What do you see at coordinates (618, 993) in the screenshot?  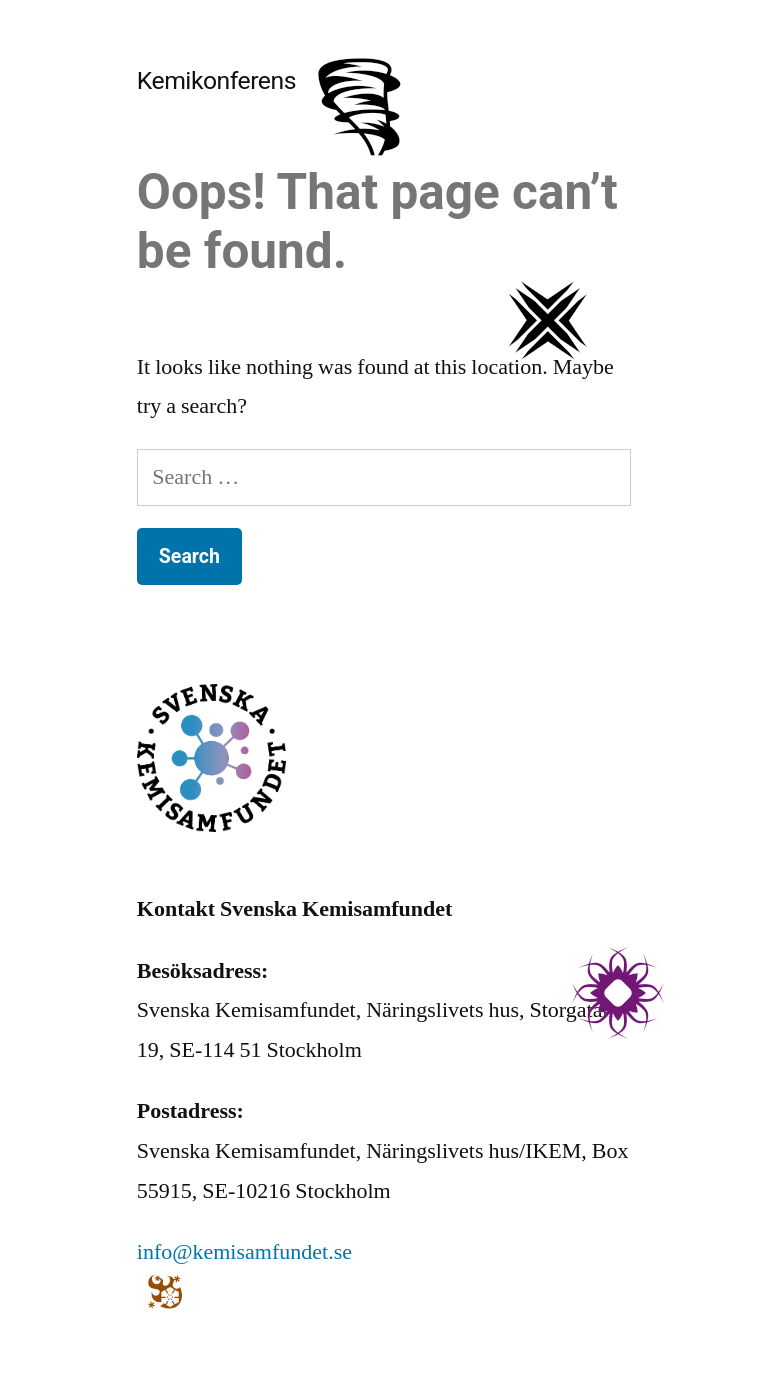 I see `decorative design element or divider` at bounding box center [618, 993].